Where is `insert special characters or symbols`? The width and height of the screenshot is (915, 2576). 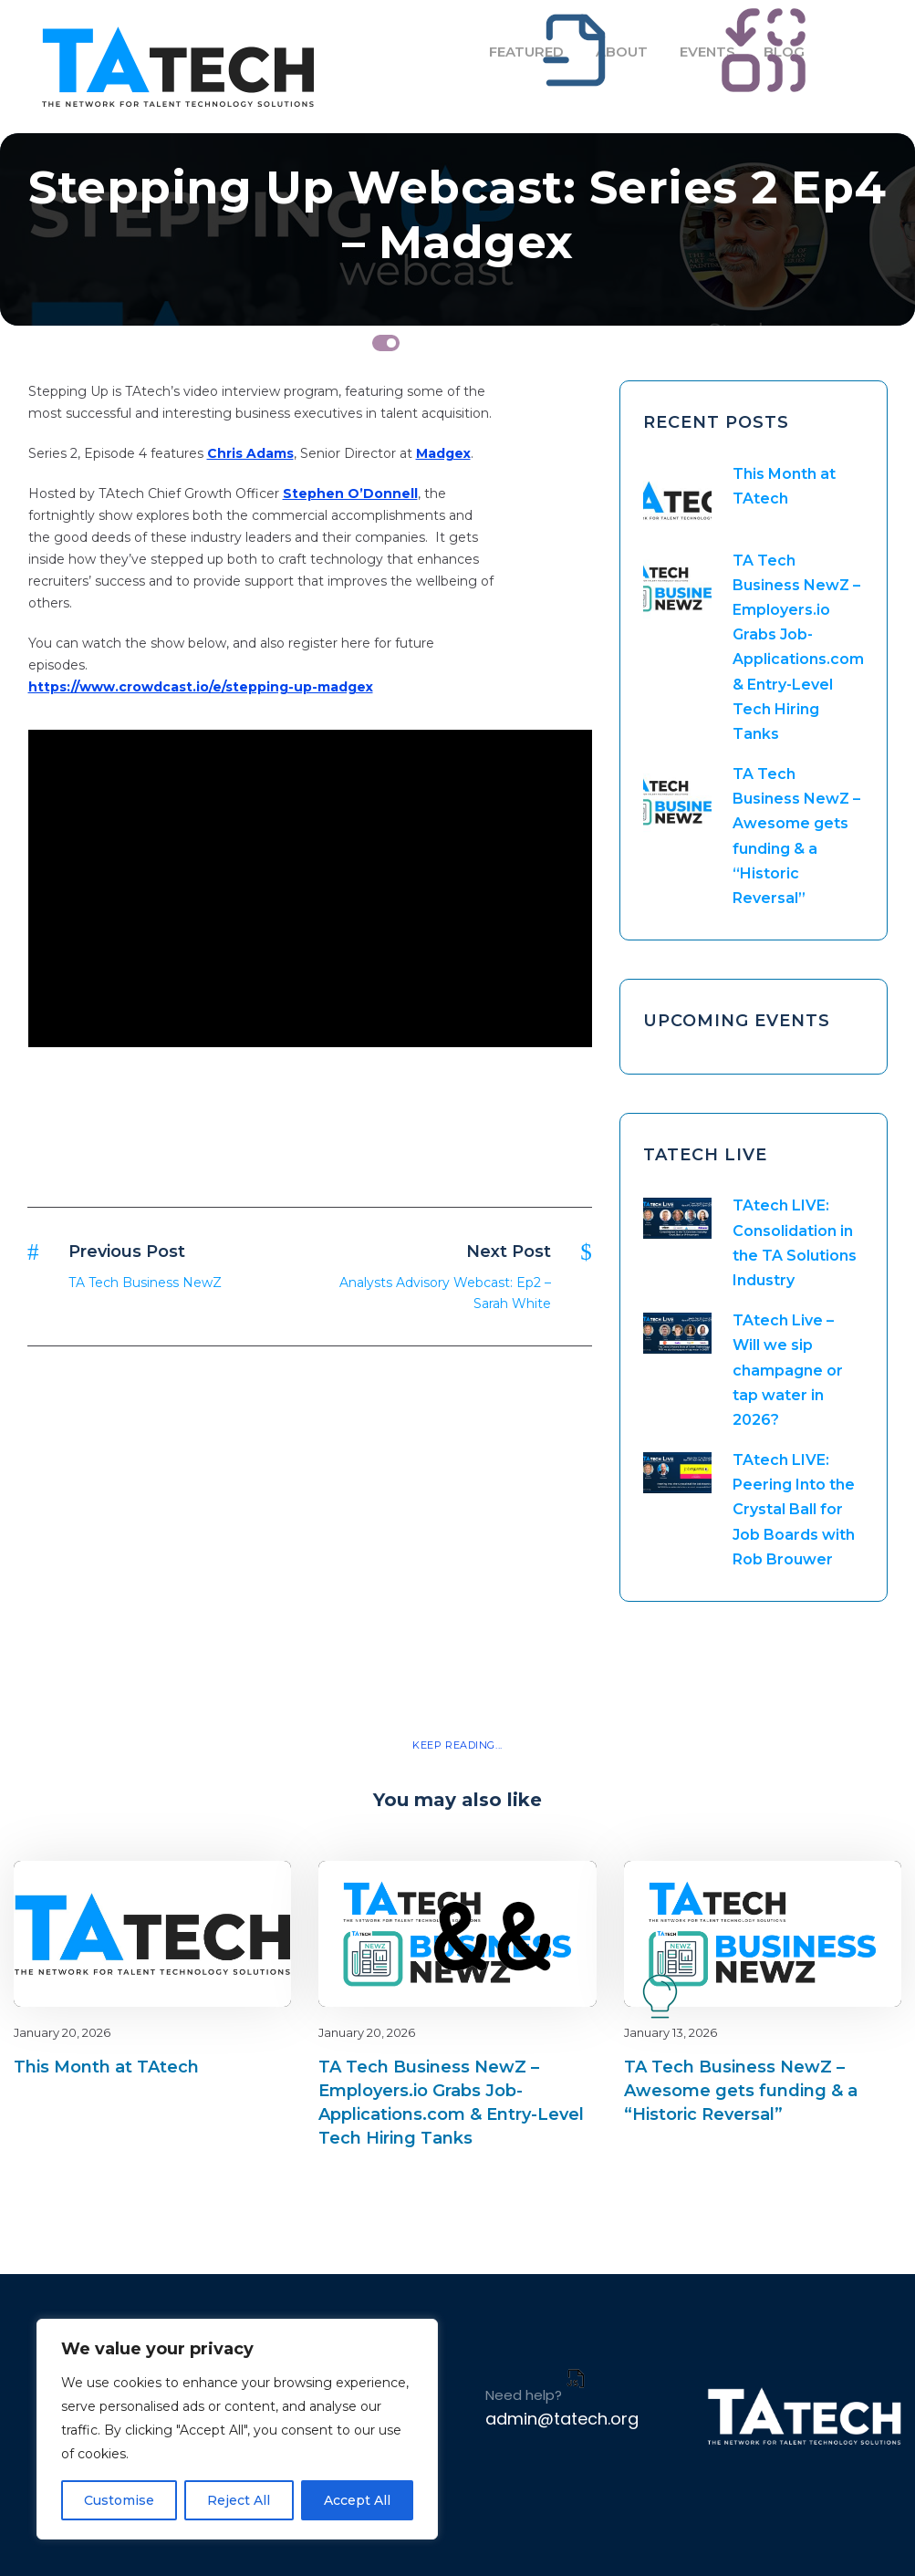
insert special characters or symbols is located at coordinates (492, 1938).